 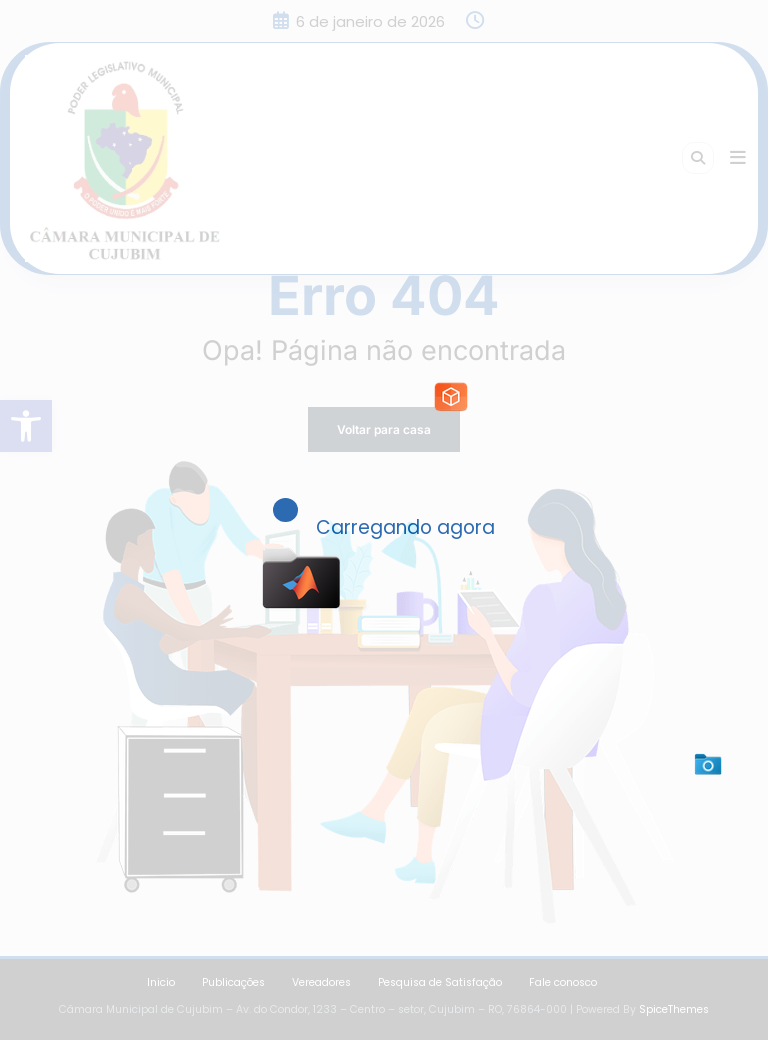 What do you see at coordinates (301, 580) in the screenshot?
I see `open matlab project files folder` at bounding box center [301, 580].